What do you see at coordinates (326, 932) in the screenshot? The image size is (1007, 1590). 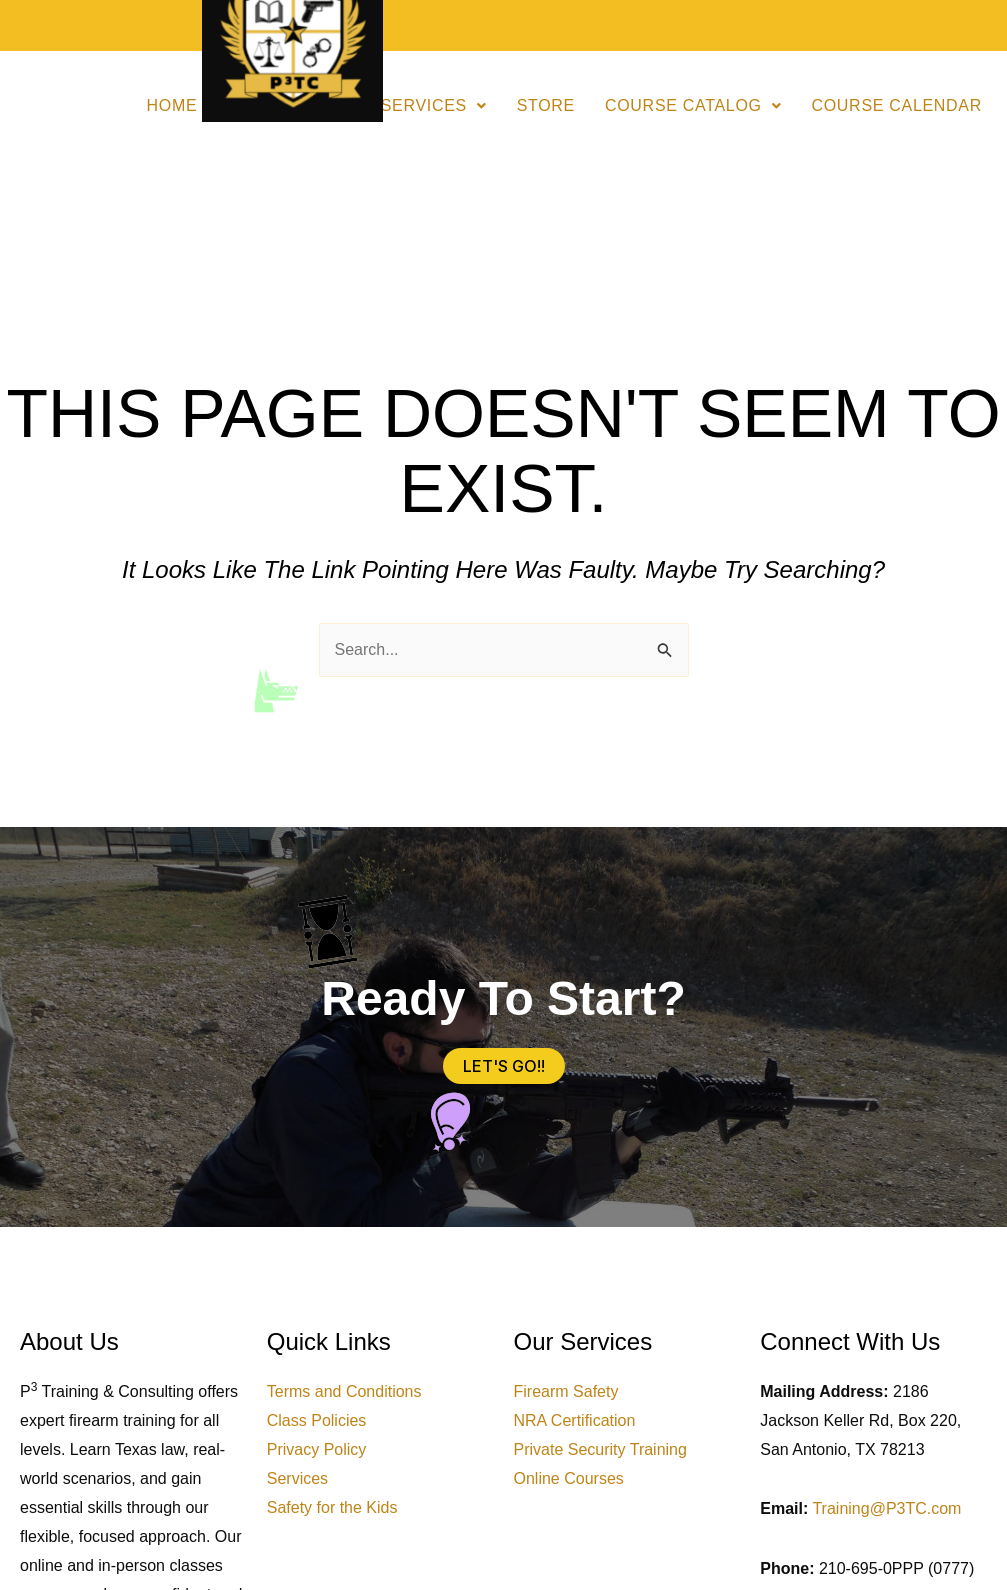 I see `timer has expired or run out` at bounding box center [326, 932].